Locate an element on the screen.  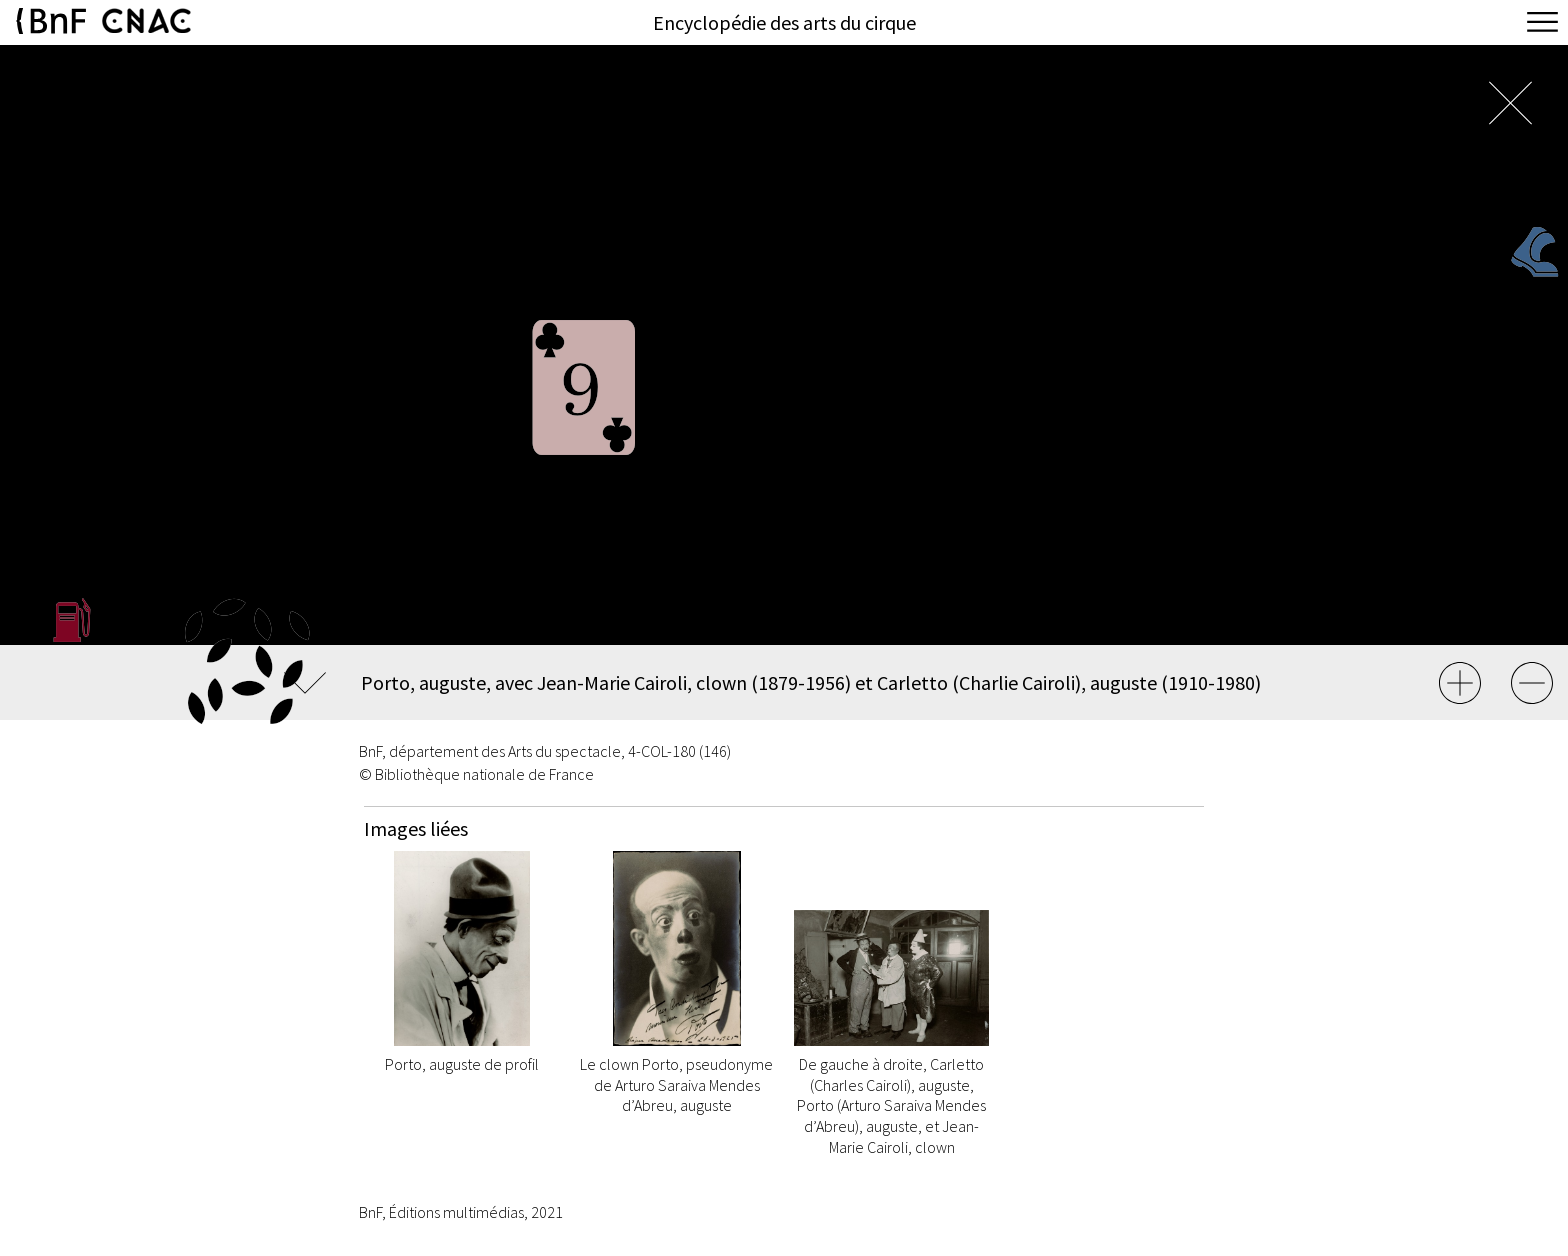
sesame seeds ingredient or allergen indicator is located at coordinates (247, 662).